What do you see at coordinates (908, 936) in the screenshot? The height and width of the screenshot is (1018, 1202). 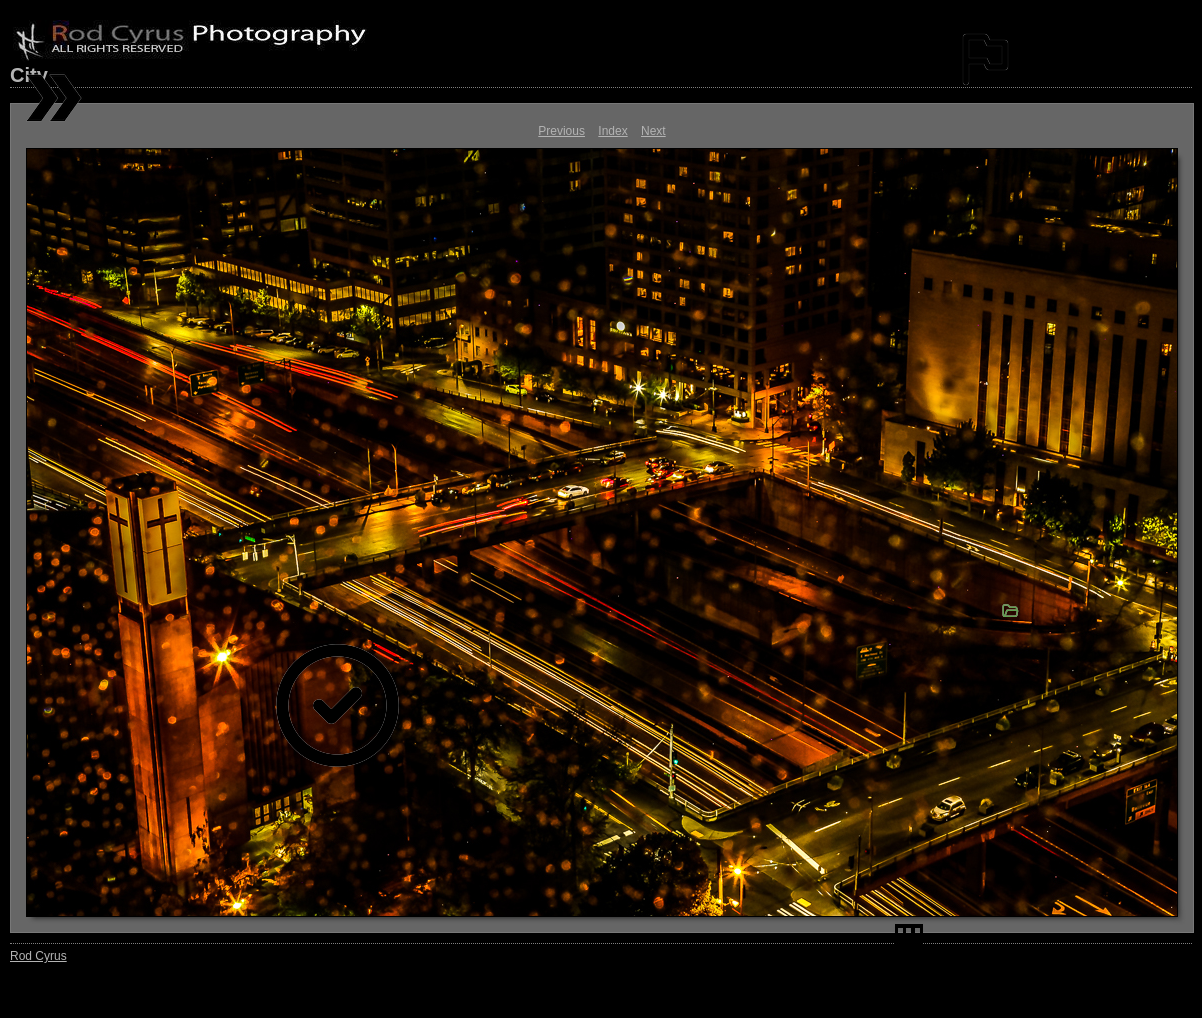 I see `switch to grid view` at bounding box center [908, 936].